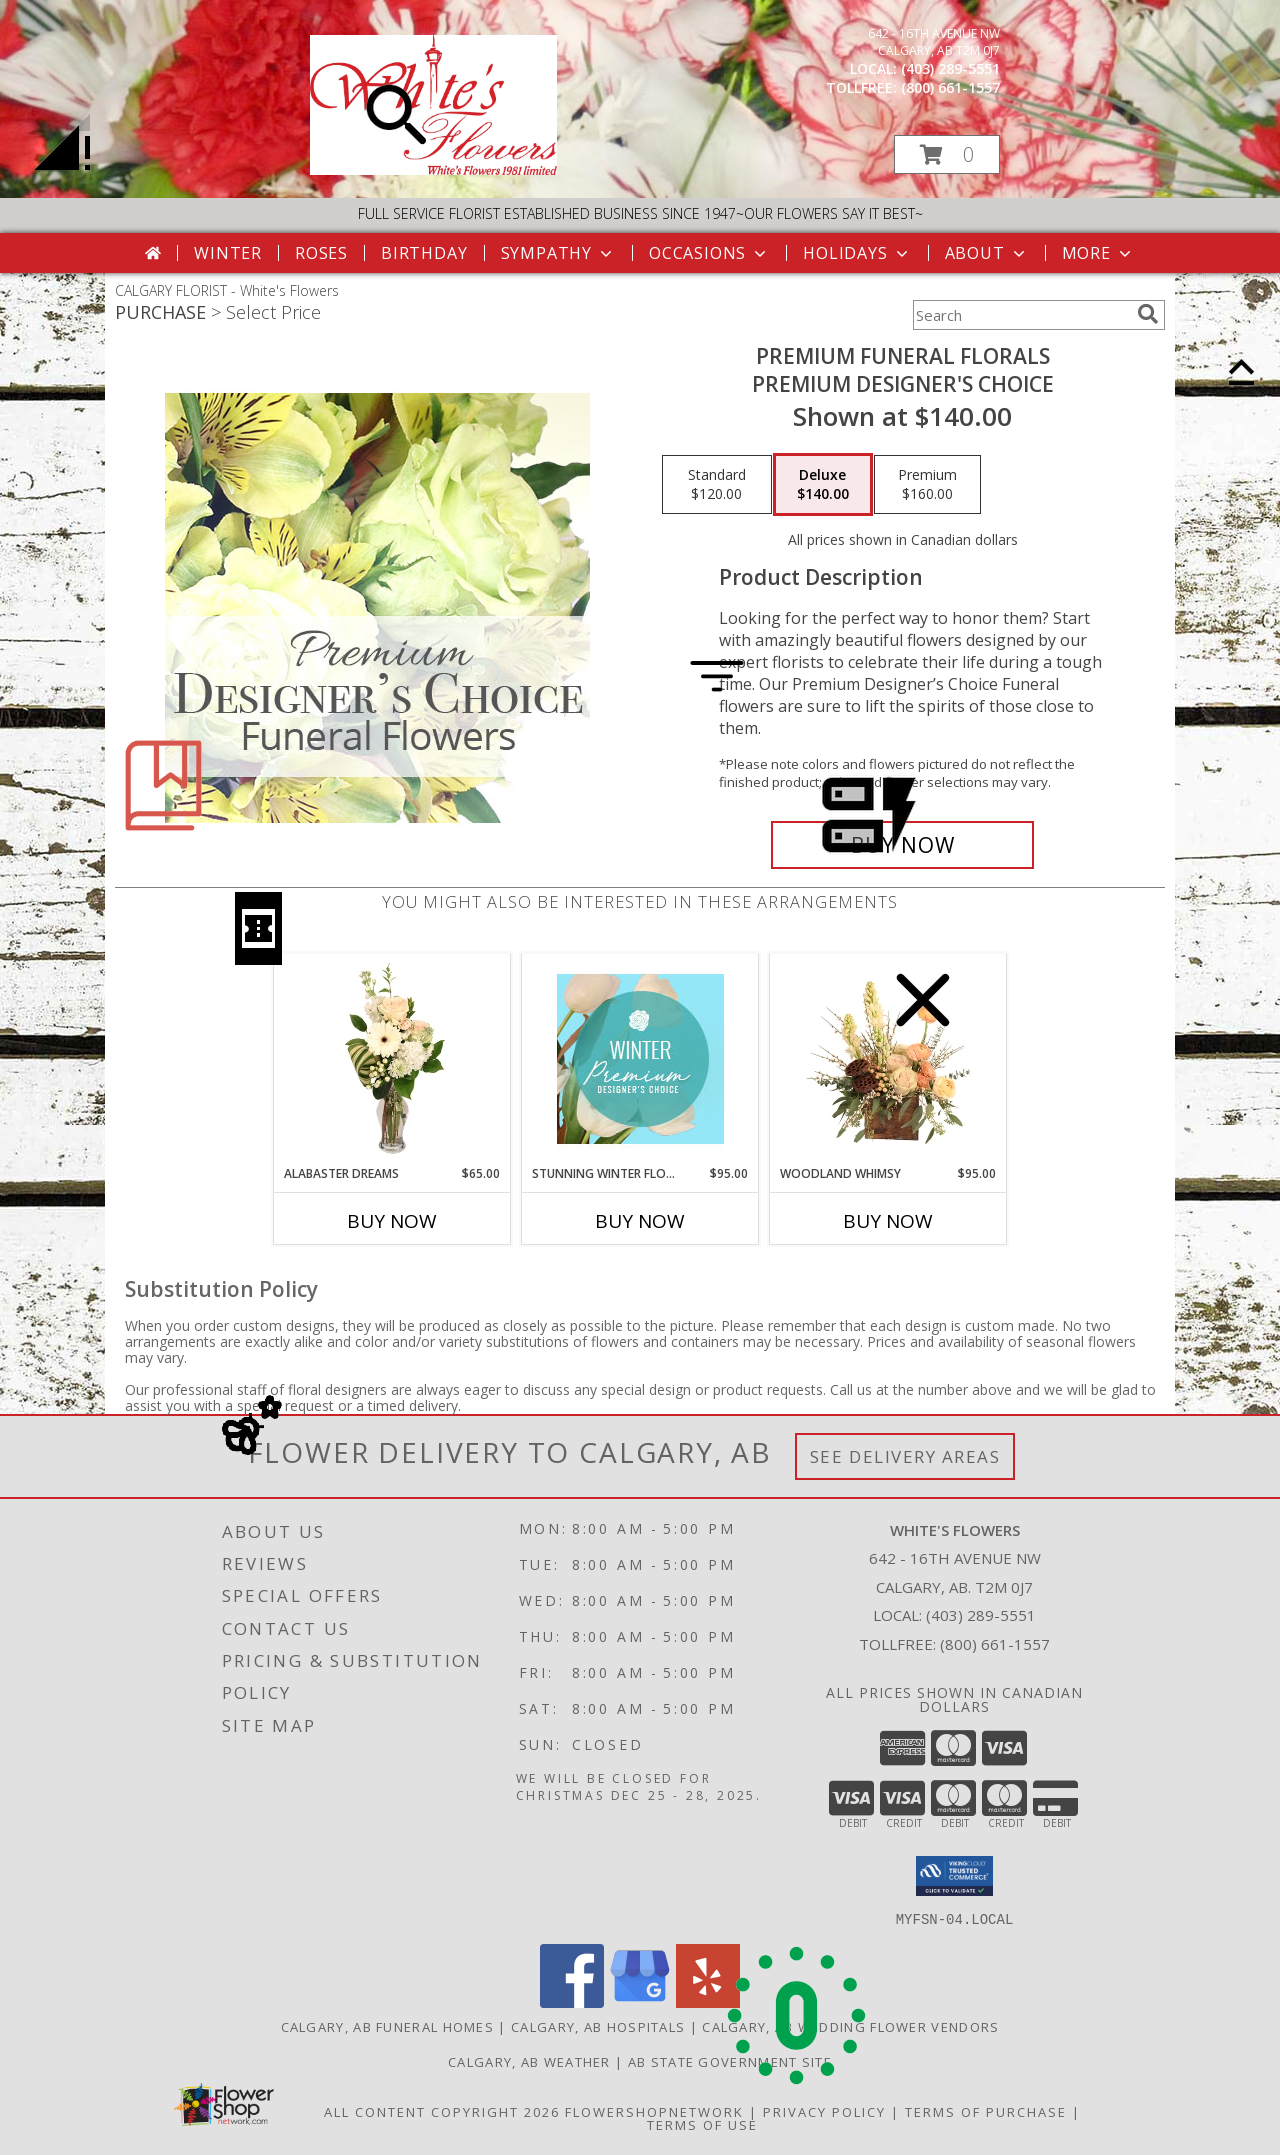  What do you see at coordinates (717, 677) in the screenshot?
I see `filter or sort list items` at bounding box center [717, 677].